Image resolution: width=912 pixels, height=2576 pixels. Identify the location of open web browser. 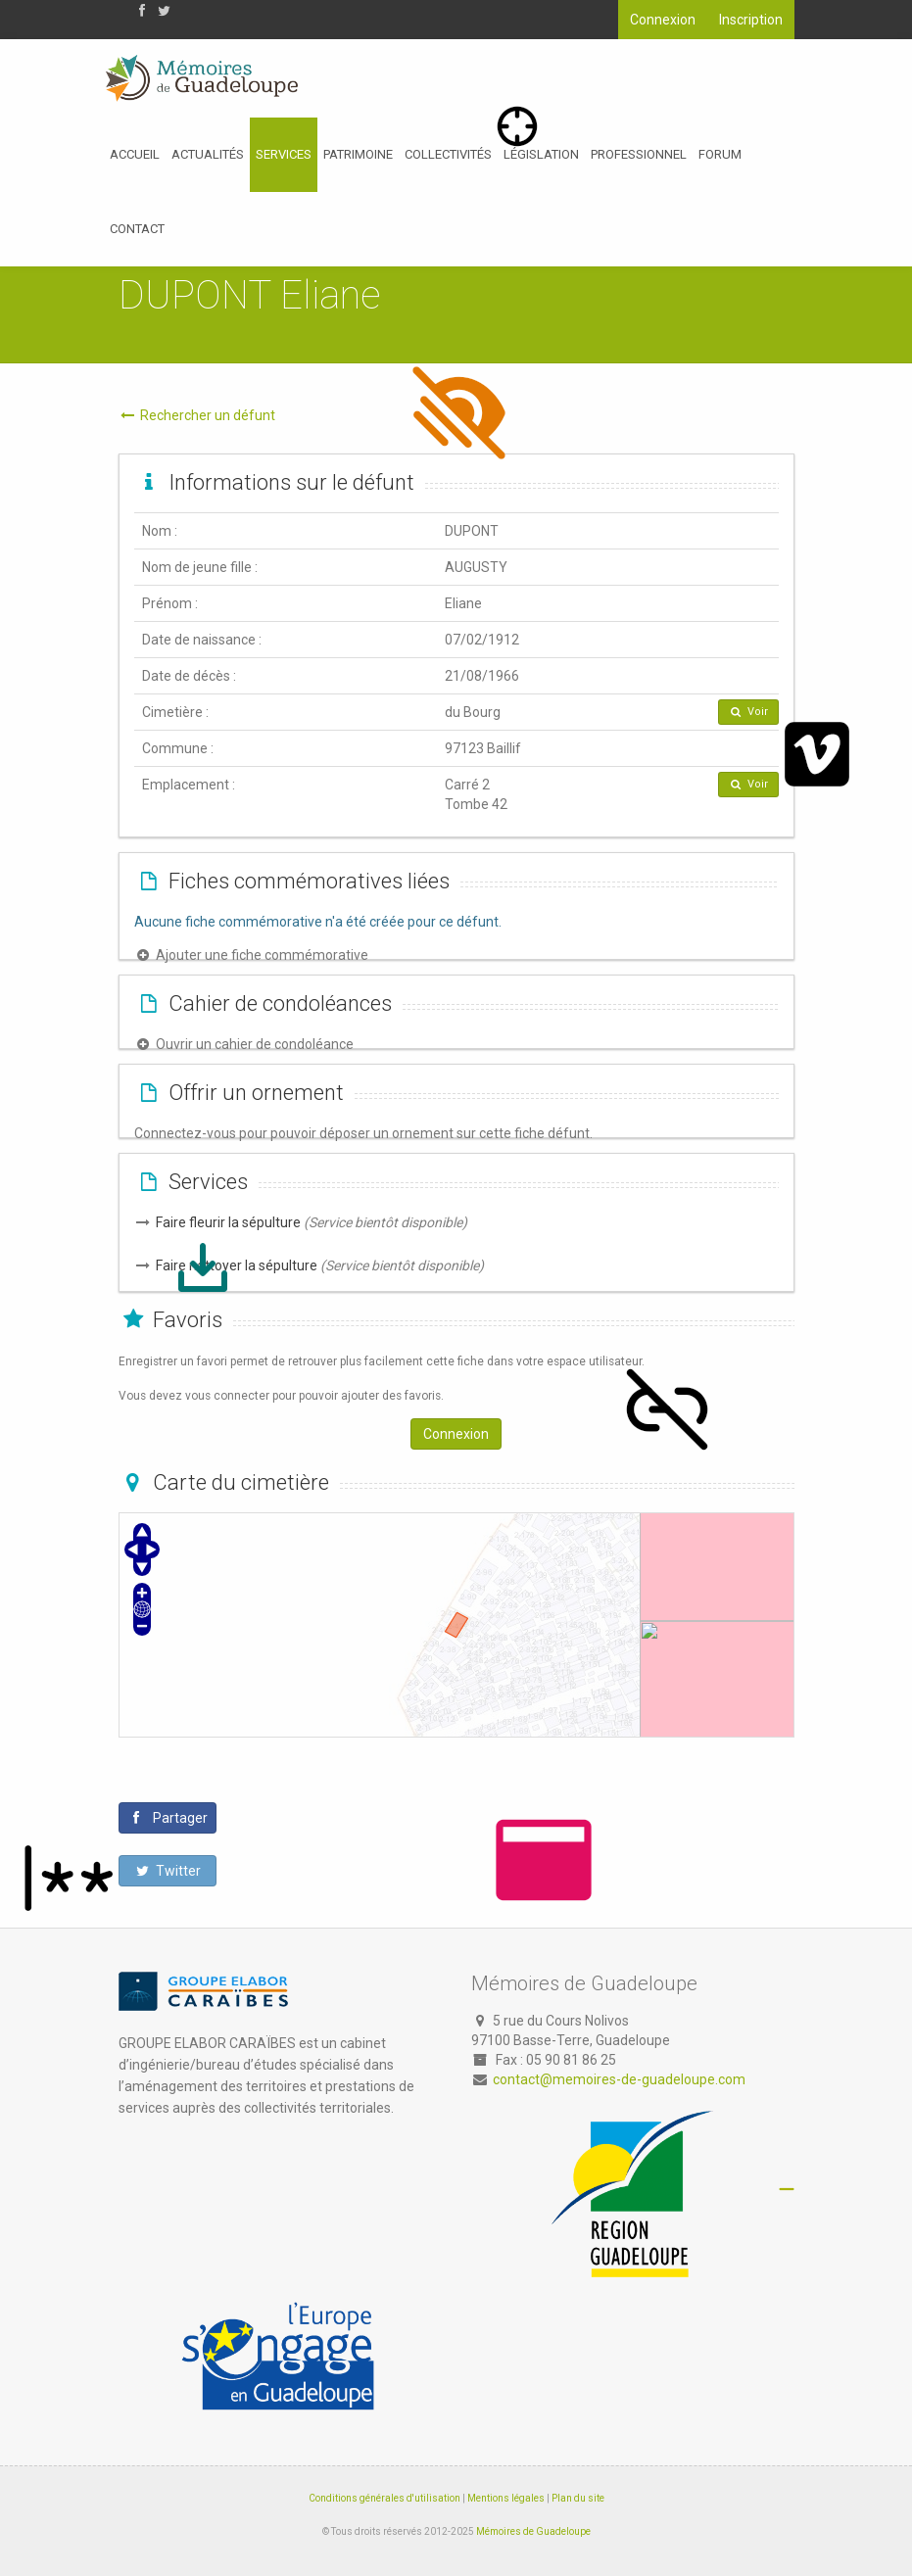
(544, 1860).